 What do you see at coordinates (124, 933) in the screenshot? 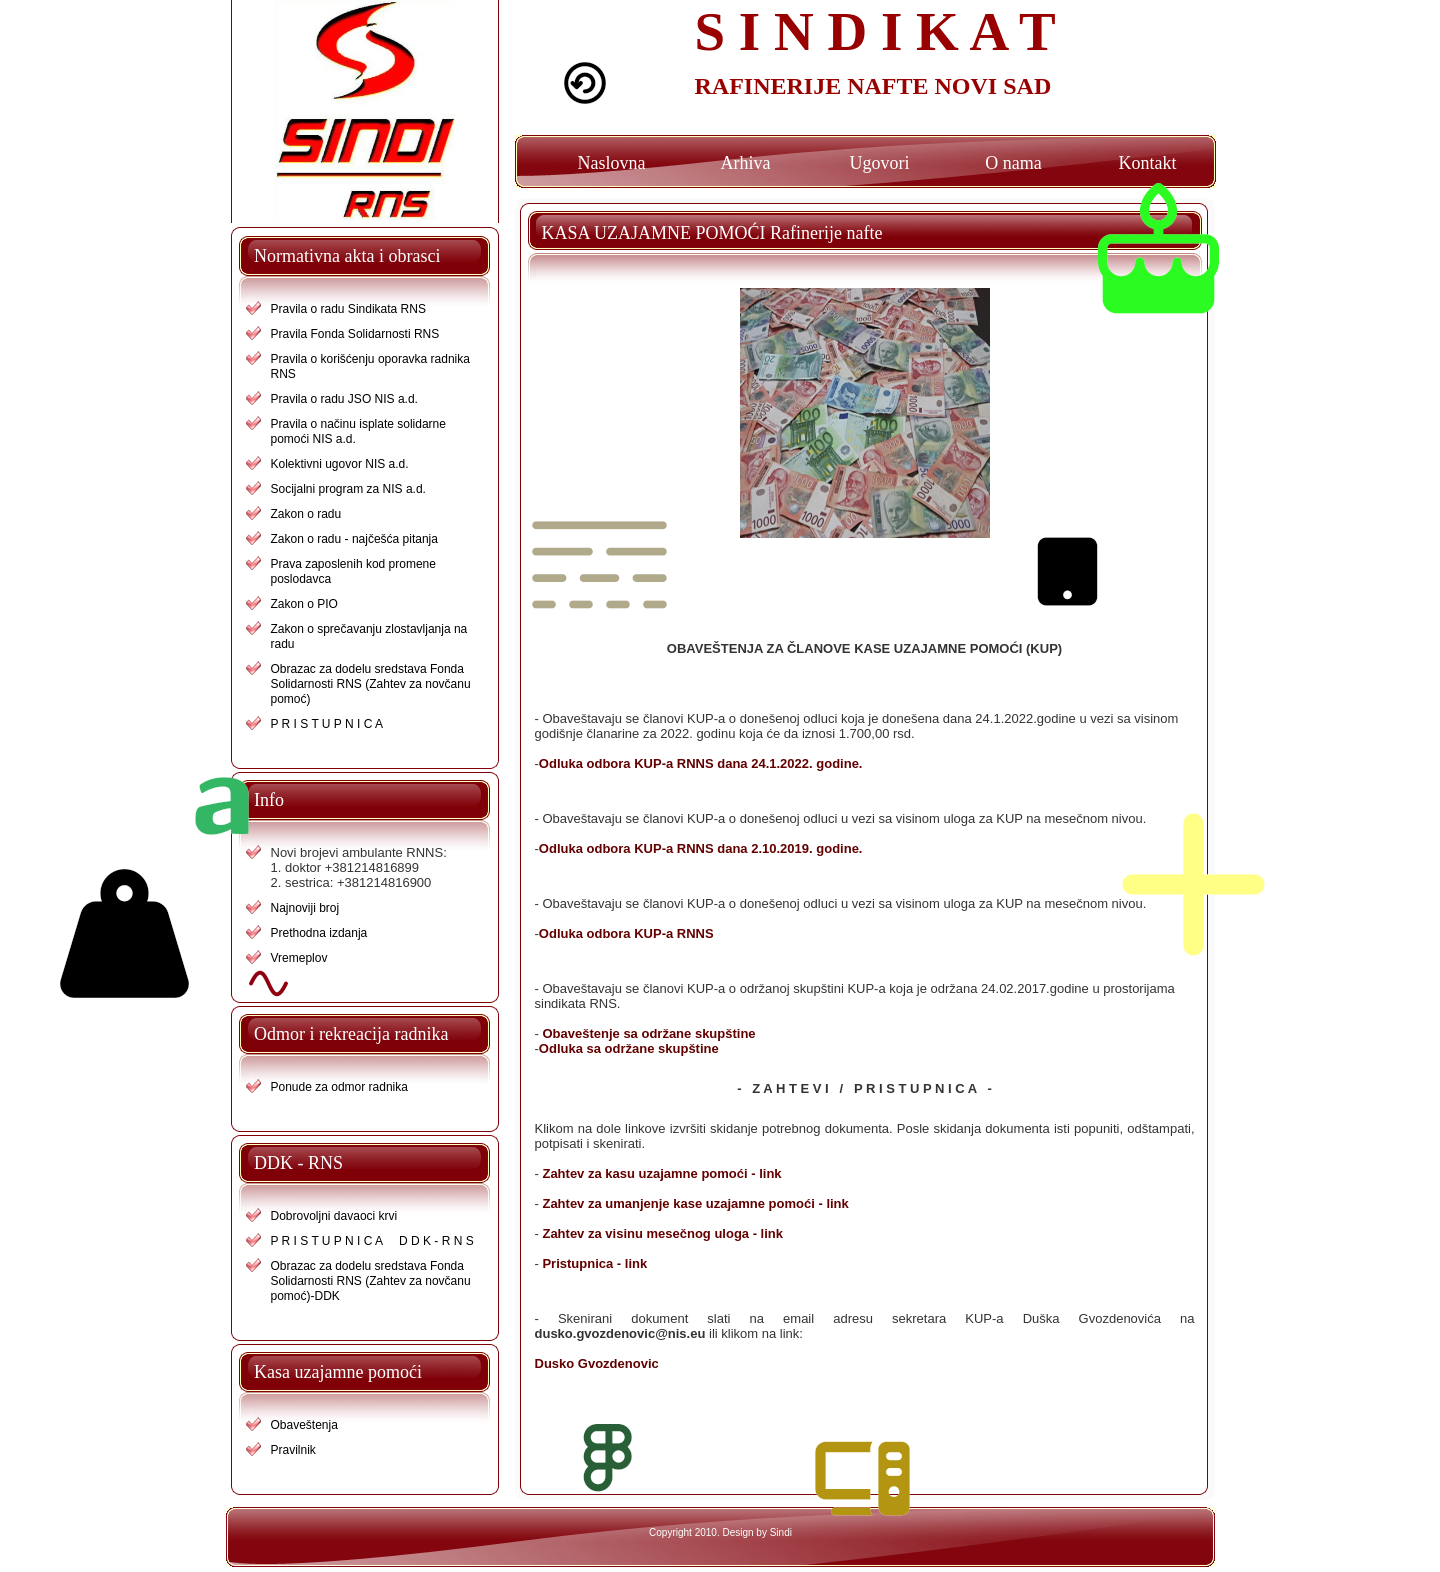
I see `adjust weight or mass settings` at bounding box center [124, 933].